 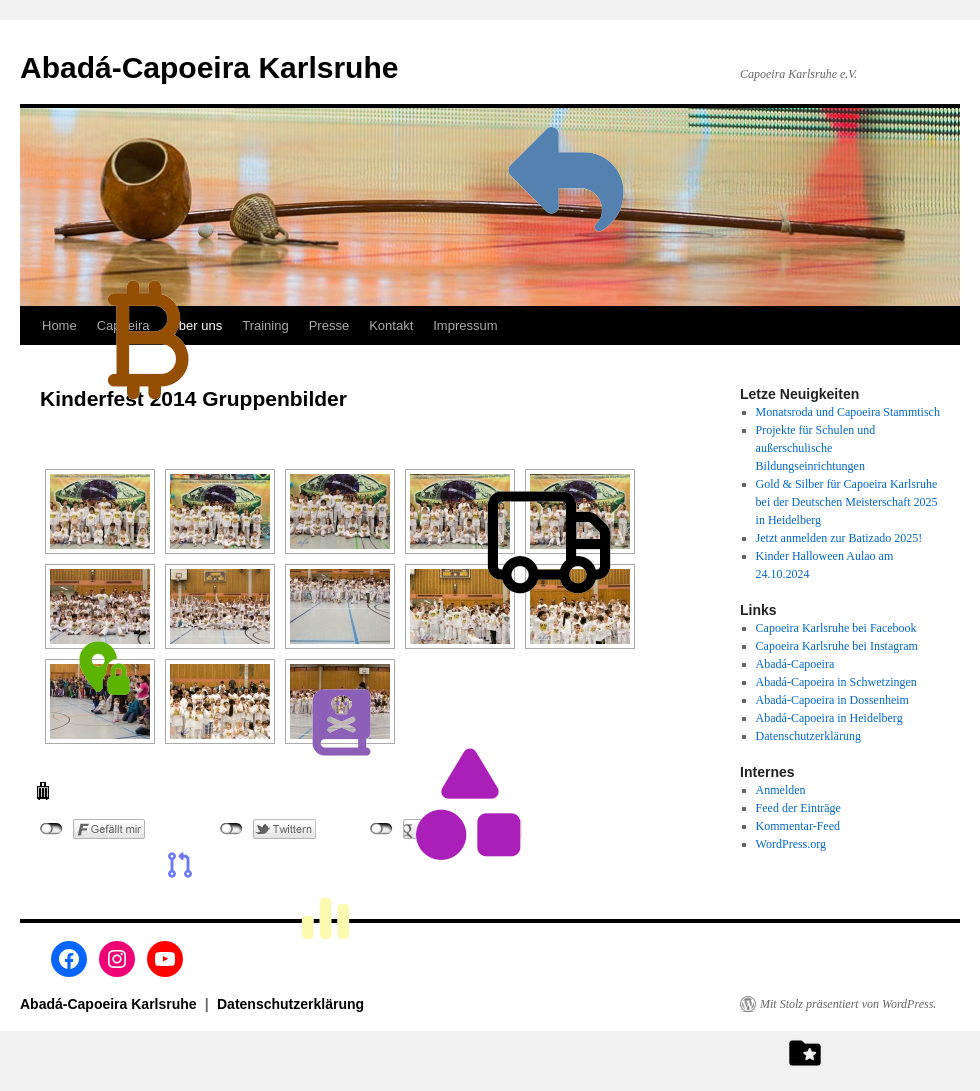 I want to click on reply to an email or message, so click(x=566, y=181).